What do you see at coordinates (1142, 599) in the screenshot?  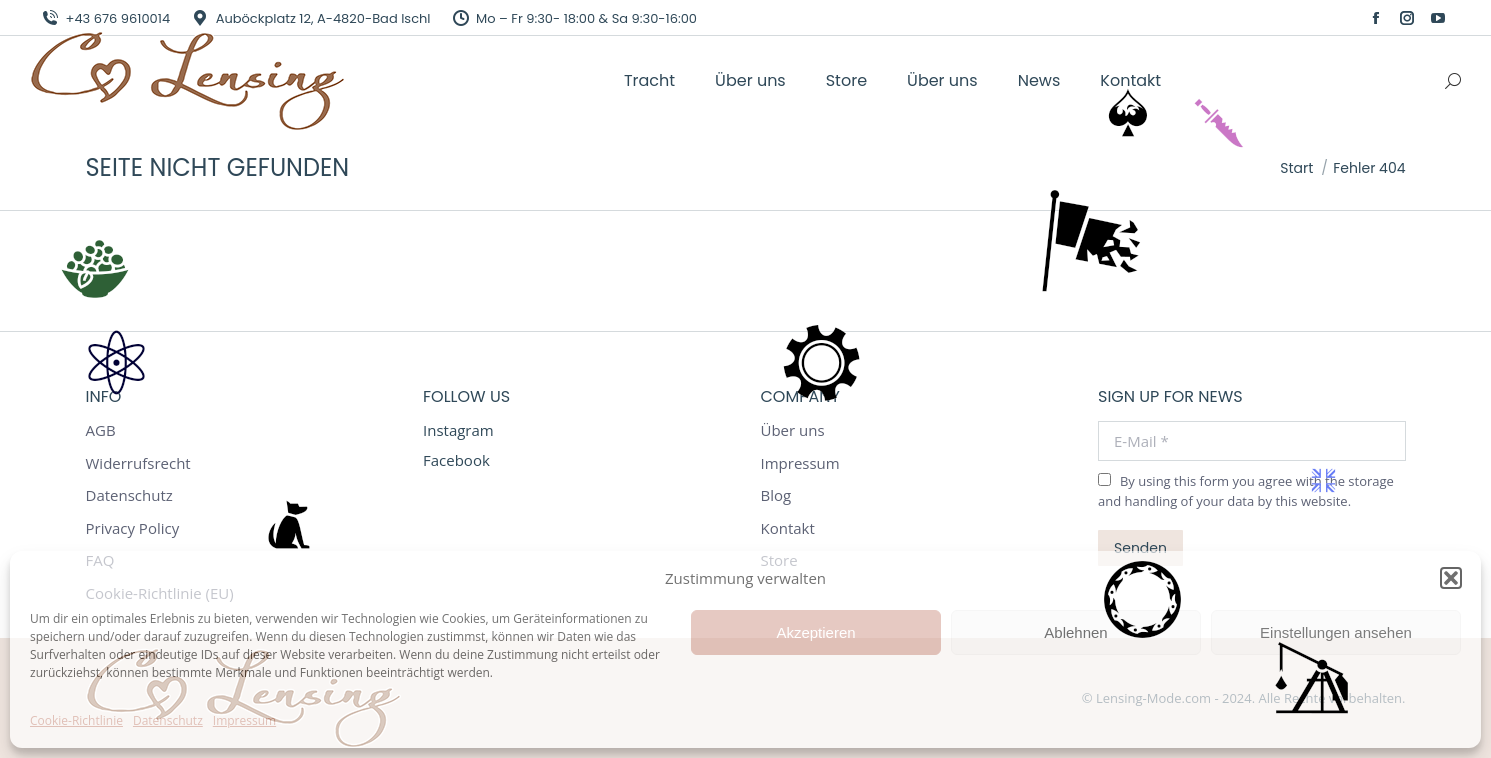 I see `select chakram as your weapon` at bounding box center [1142, 599].